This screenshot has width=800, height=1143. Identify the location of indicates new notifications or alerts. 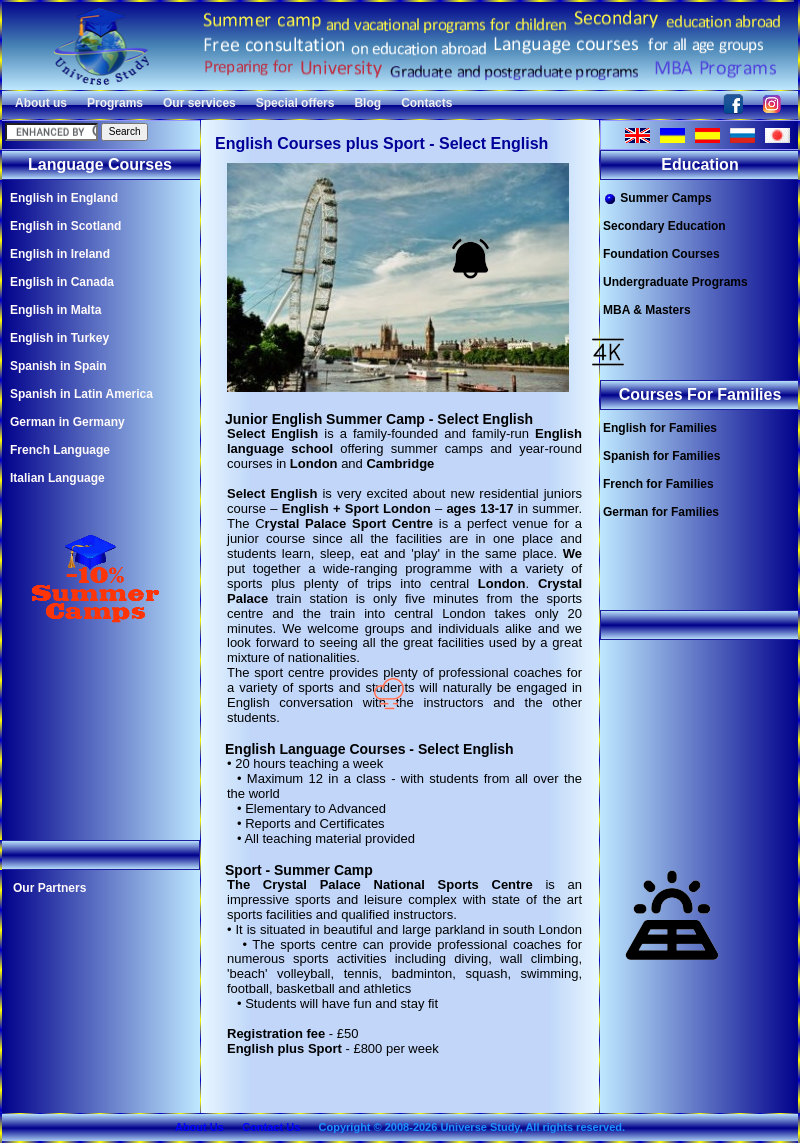
(470, 259).